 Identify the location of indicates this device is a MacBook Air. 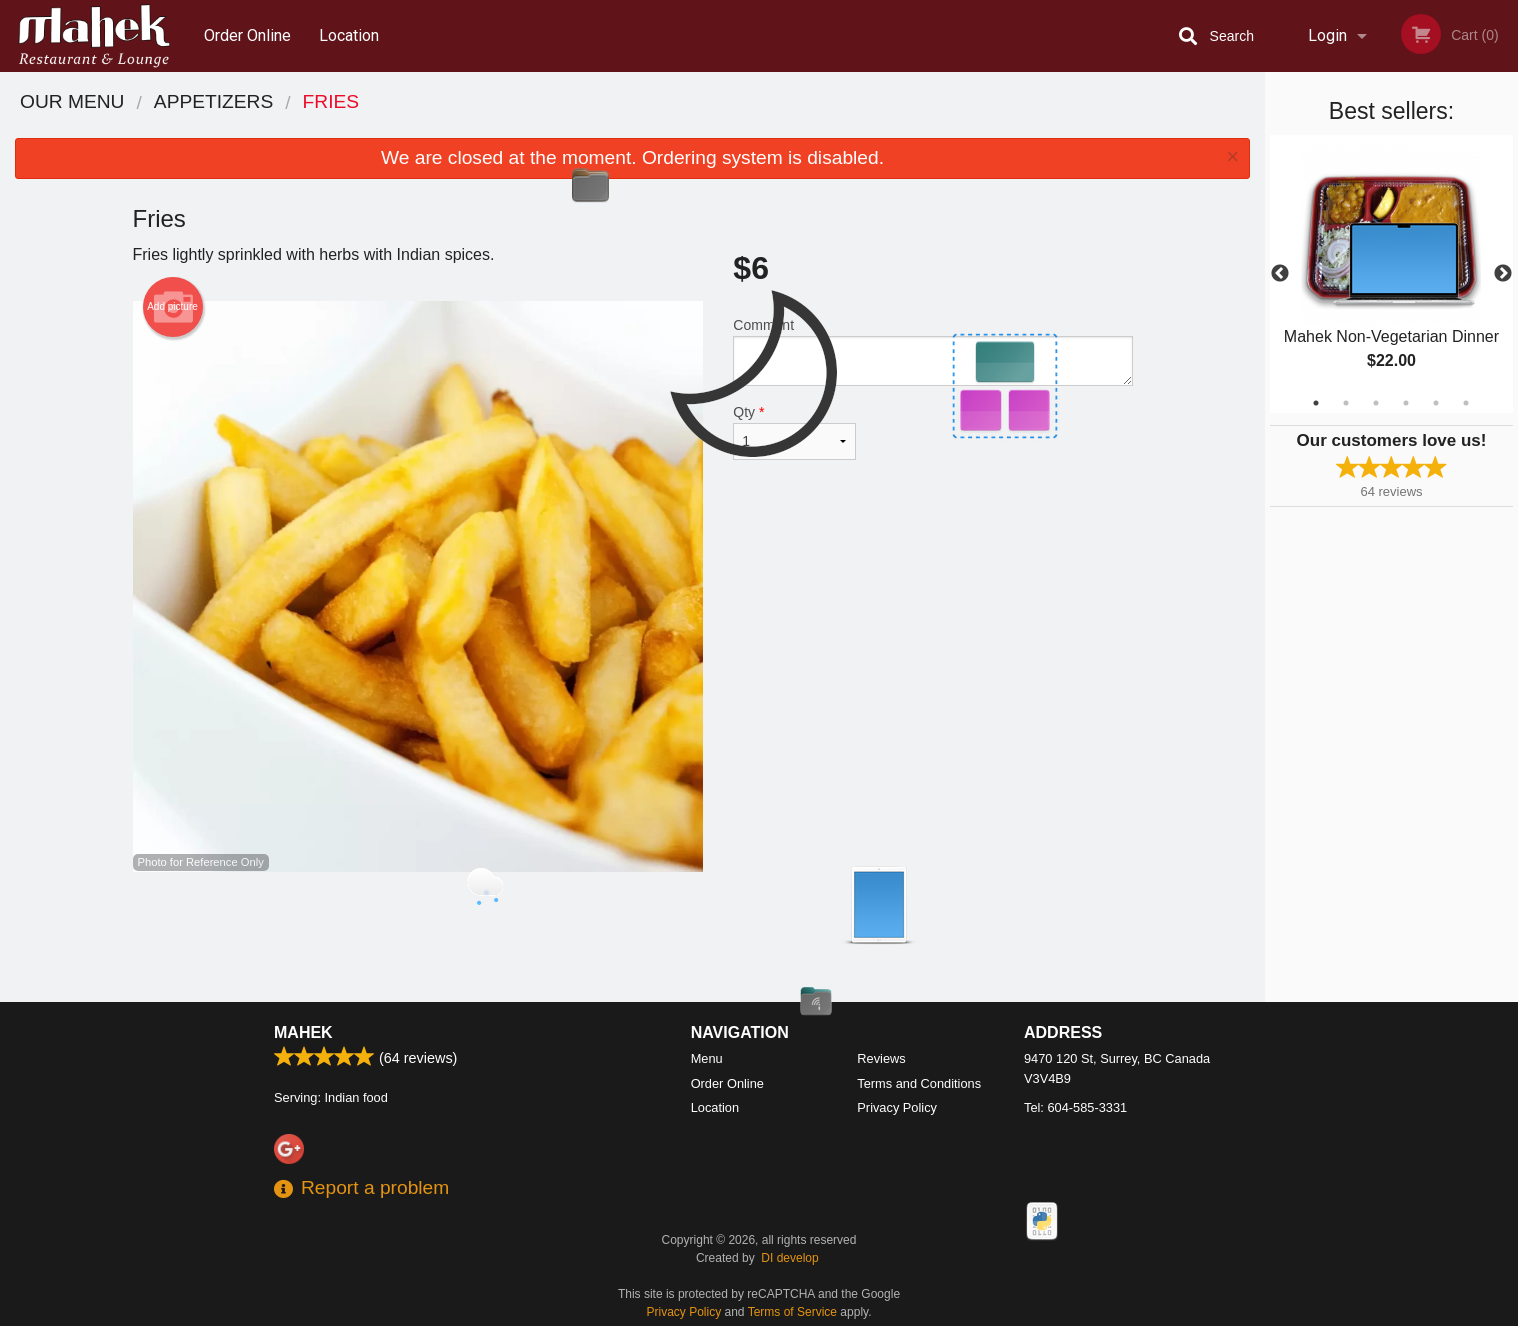
(1404, 252).